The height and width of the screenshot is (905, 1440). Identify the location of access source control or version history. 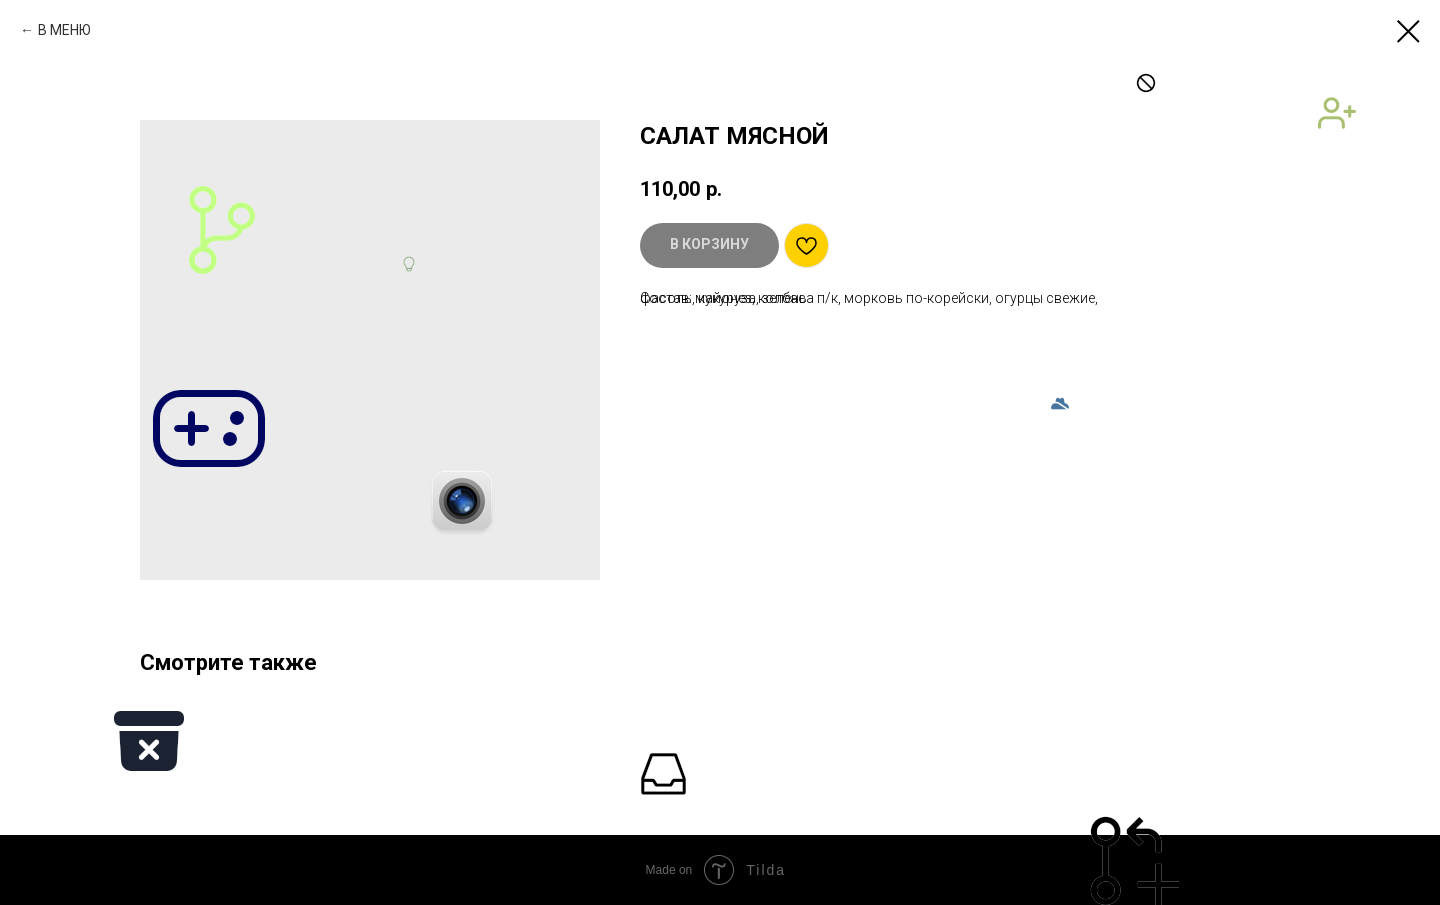
(222, 230).